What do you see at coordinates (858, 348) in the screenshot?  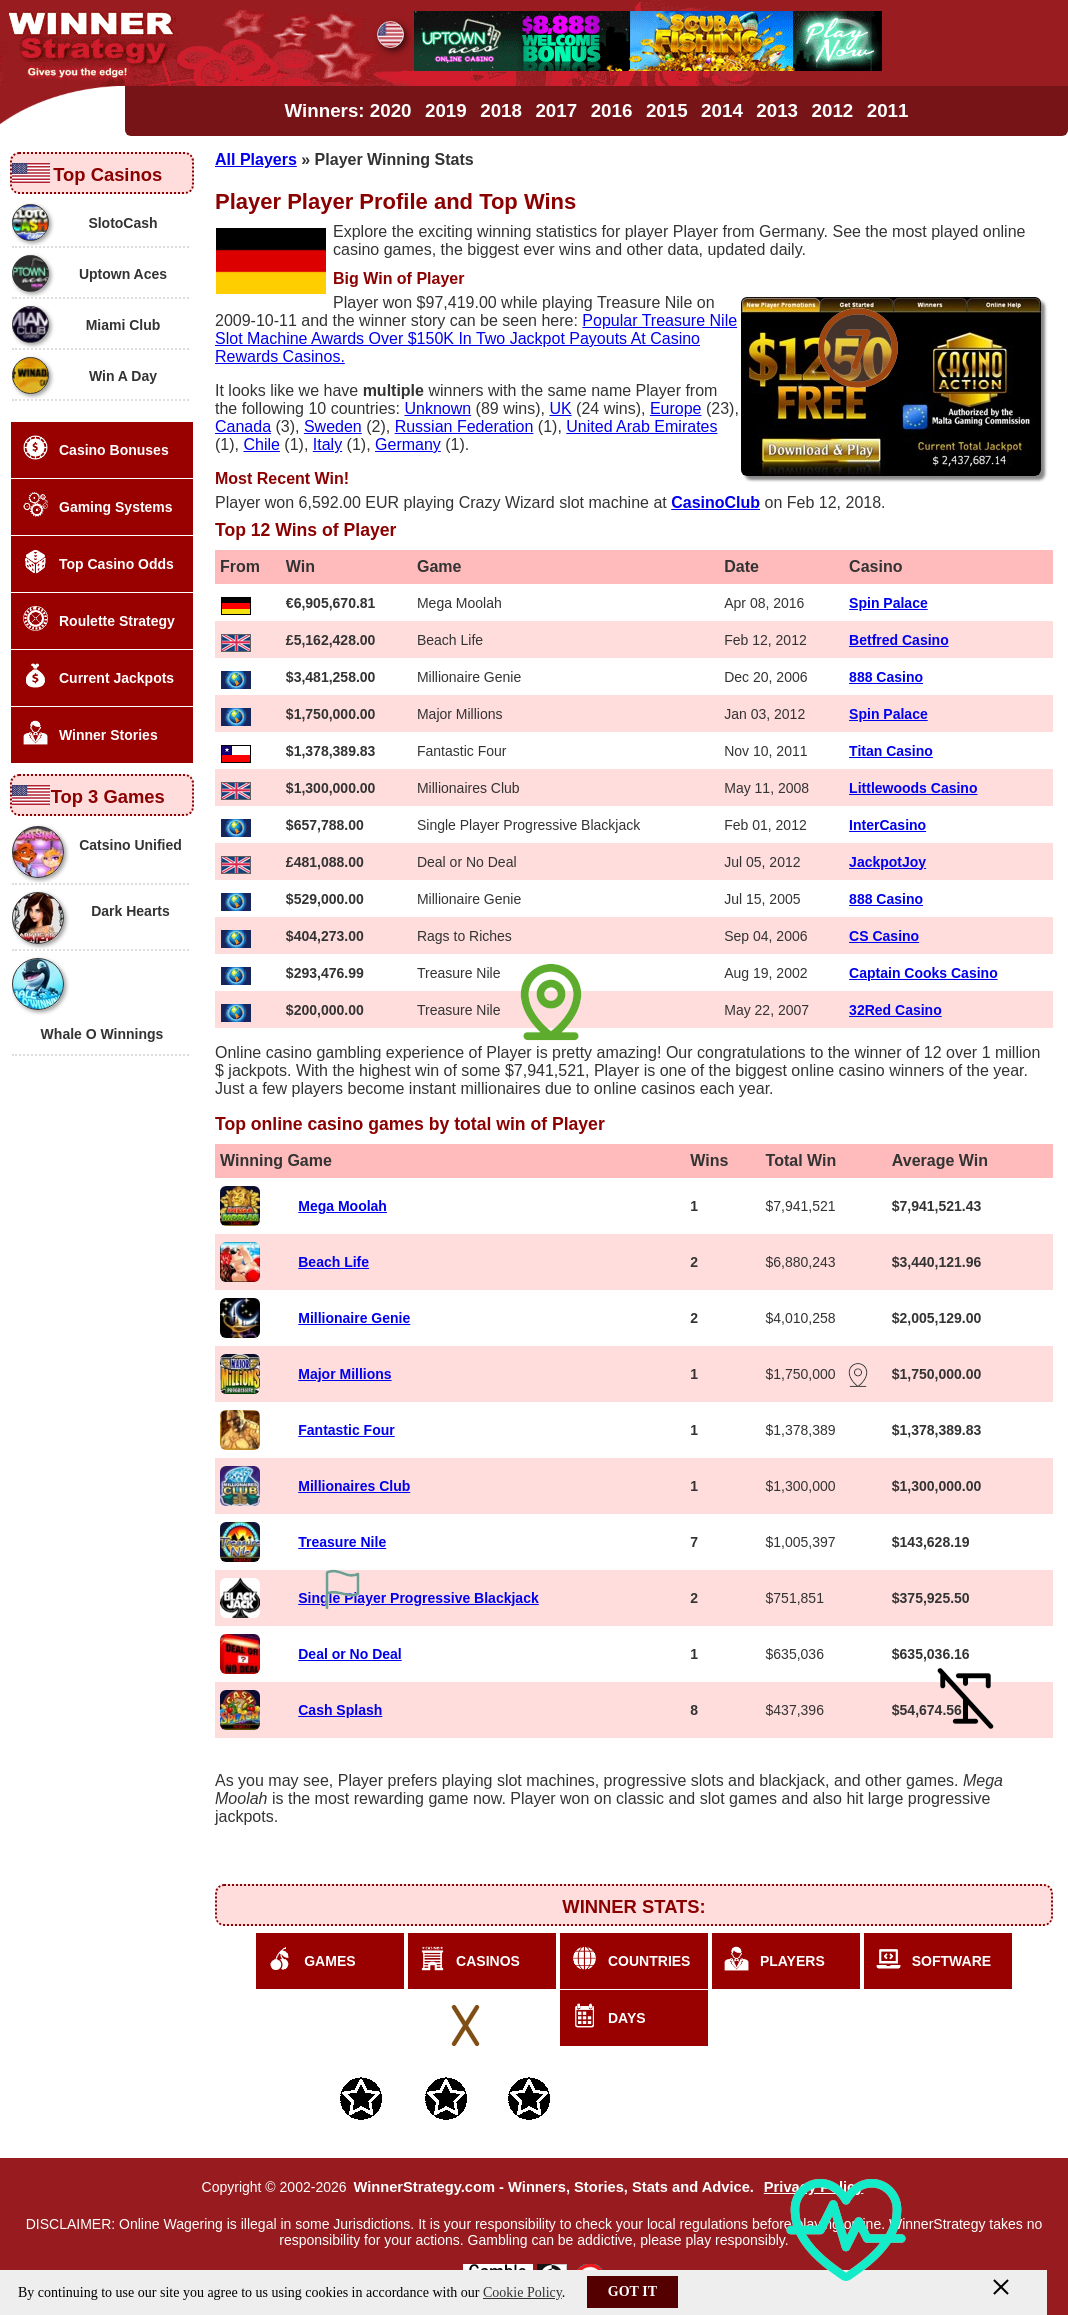 I see `indicates step seven in a numbered process` at bounding box center [858, 348].